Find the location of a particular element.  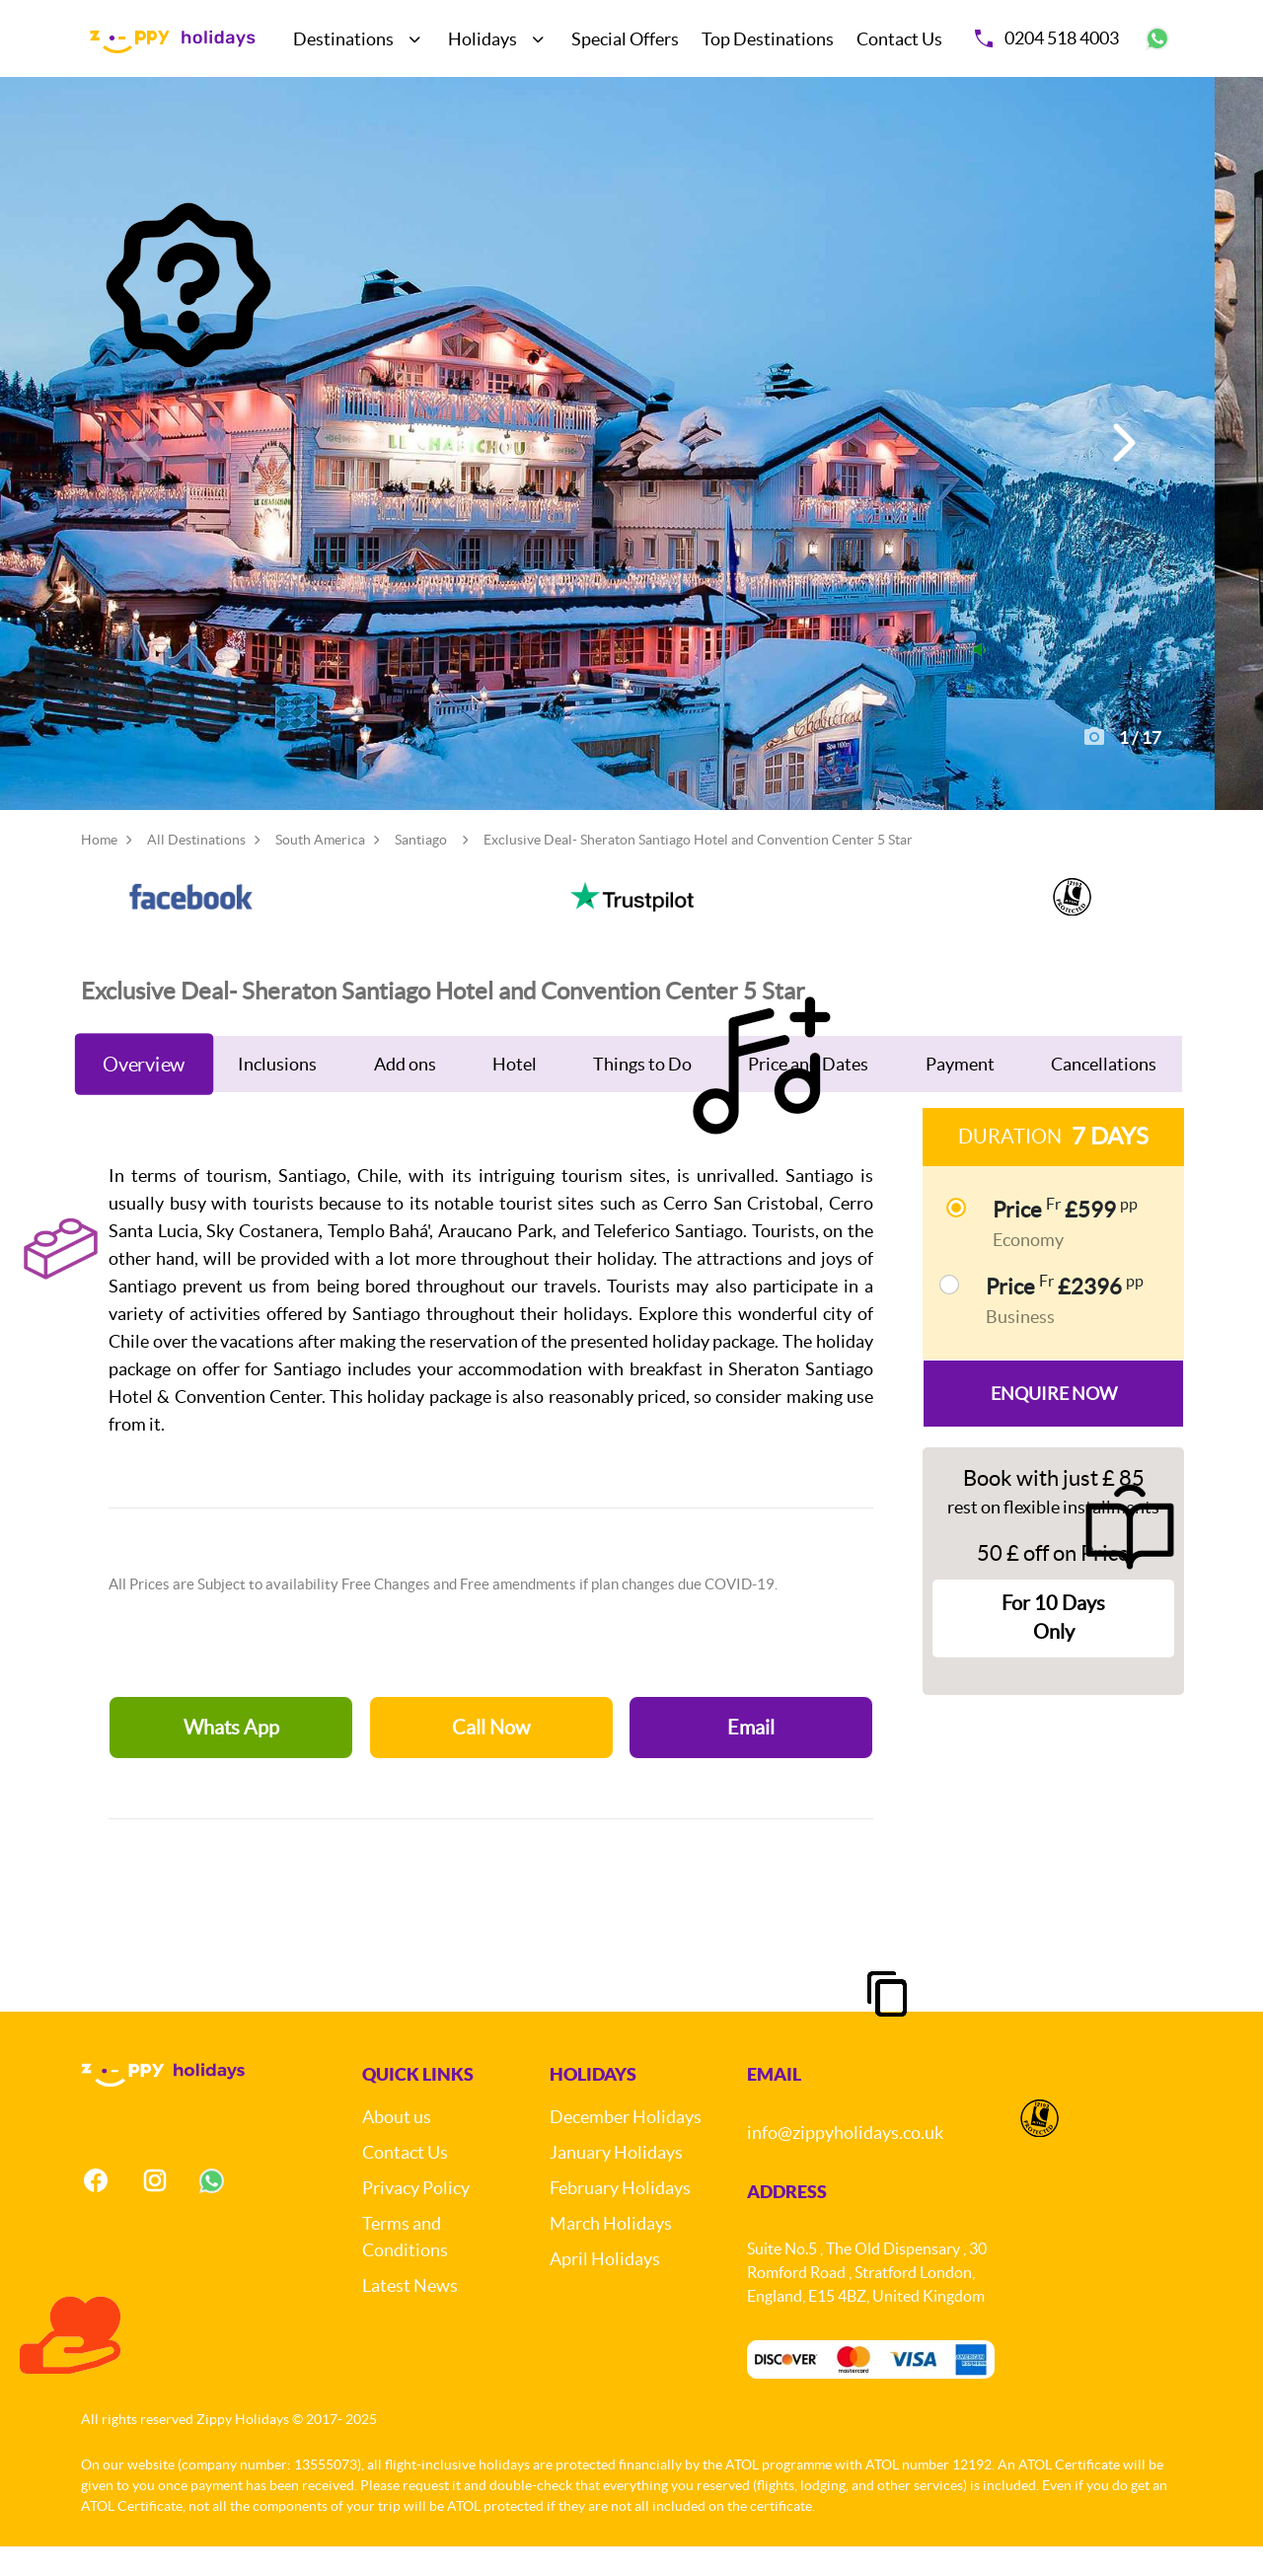

view user profile or contact details is located at coordinates (1130, 1525).